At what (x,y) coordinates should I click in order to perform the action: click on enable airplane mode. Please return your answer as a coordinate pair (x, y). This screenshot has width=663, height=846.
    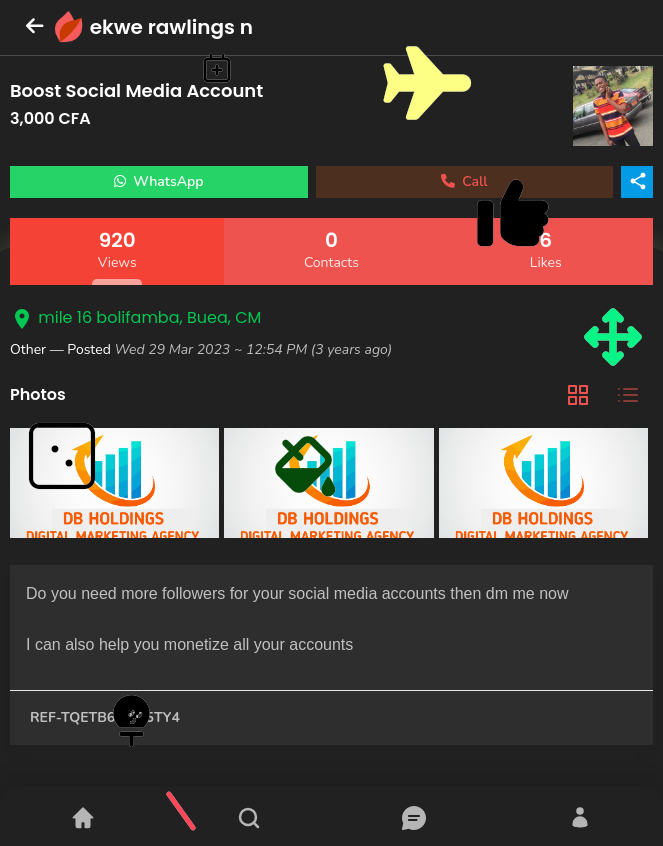
    Looking at the image, I should click on (427, 83).